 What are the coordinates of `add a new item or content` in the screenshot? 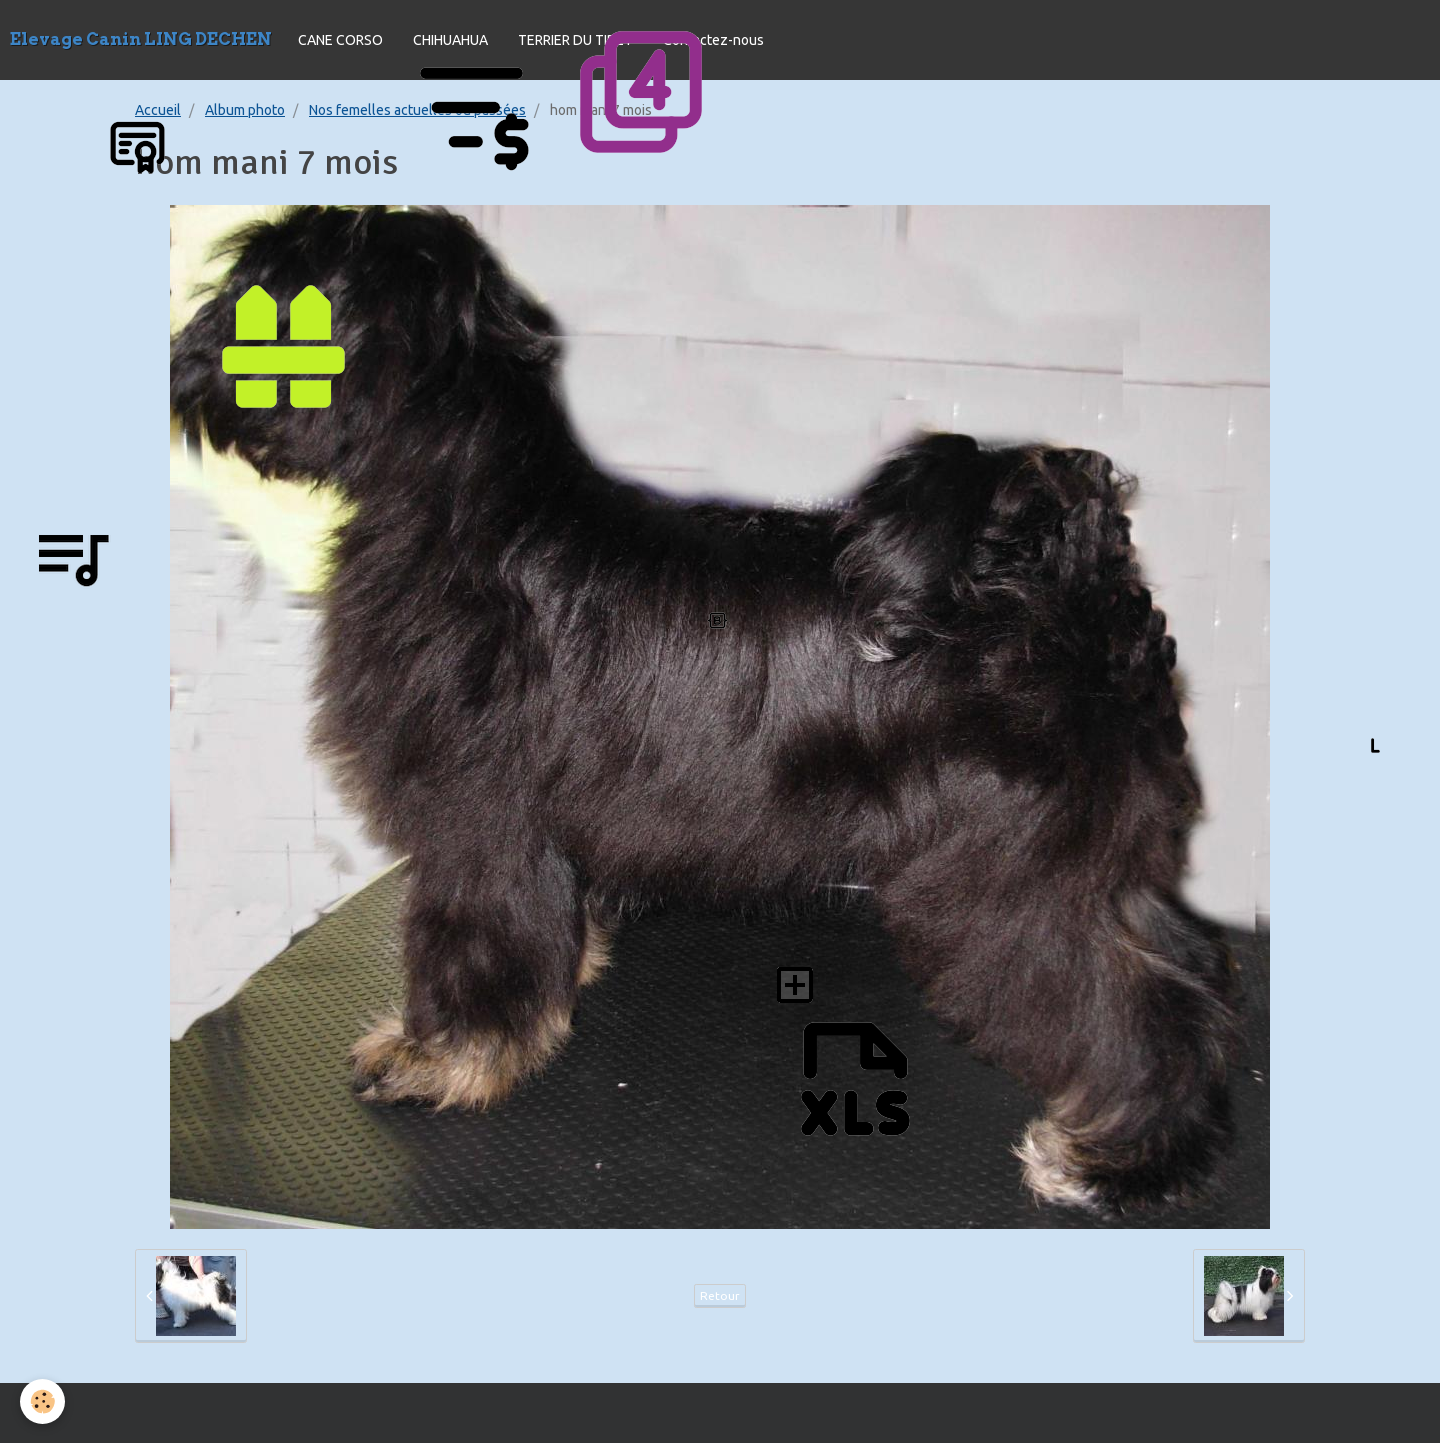 It's located at (795, 985).